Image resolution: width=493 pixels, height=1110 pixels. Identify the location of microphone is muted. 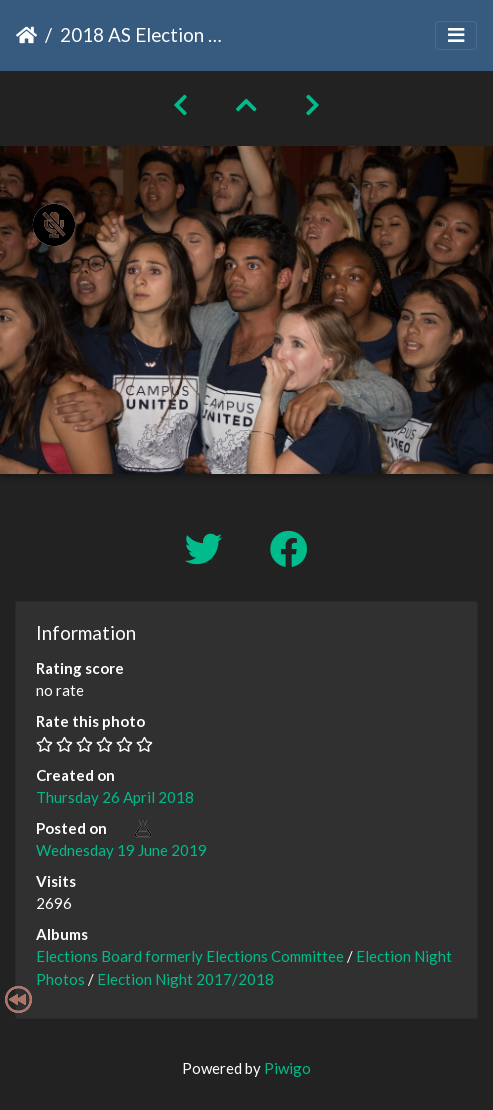
(54, 225).